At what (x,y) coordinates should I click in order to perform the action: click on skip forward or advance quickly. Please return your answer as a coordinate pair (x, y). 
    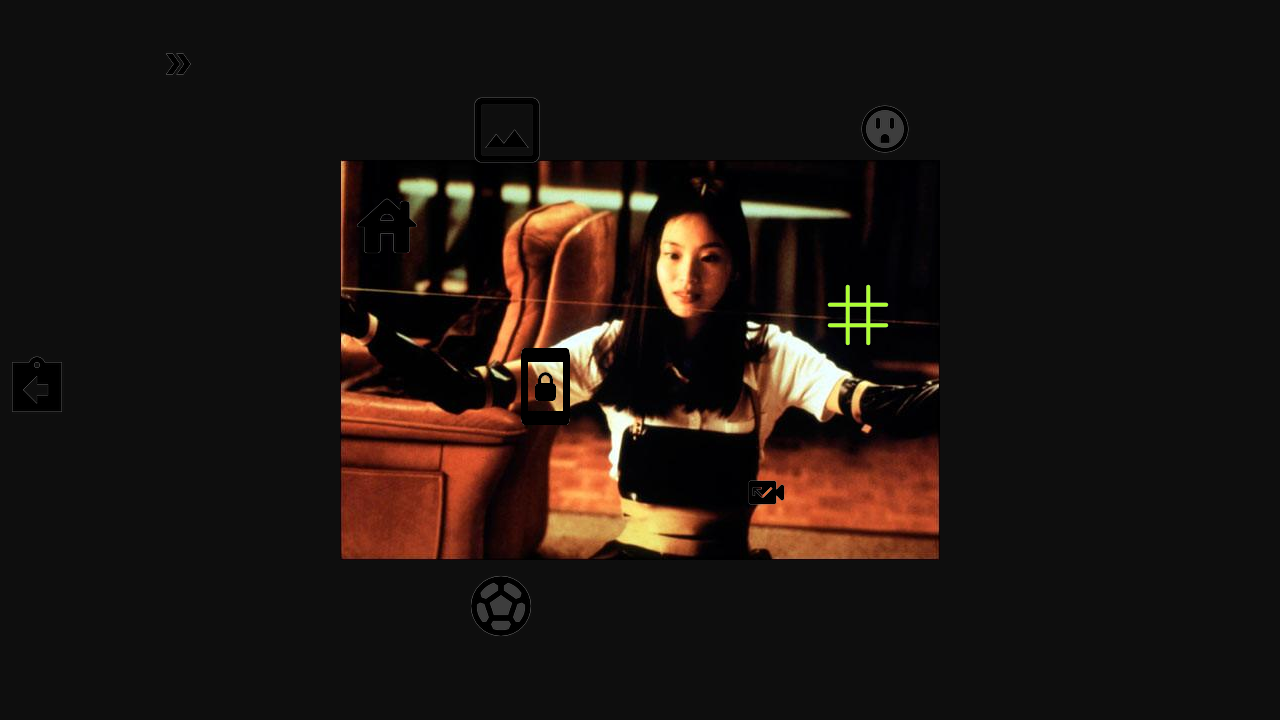
    Looking at the image, I should click on (178, 64).